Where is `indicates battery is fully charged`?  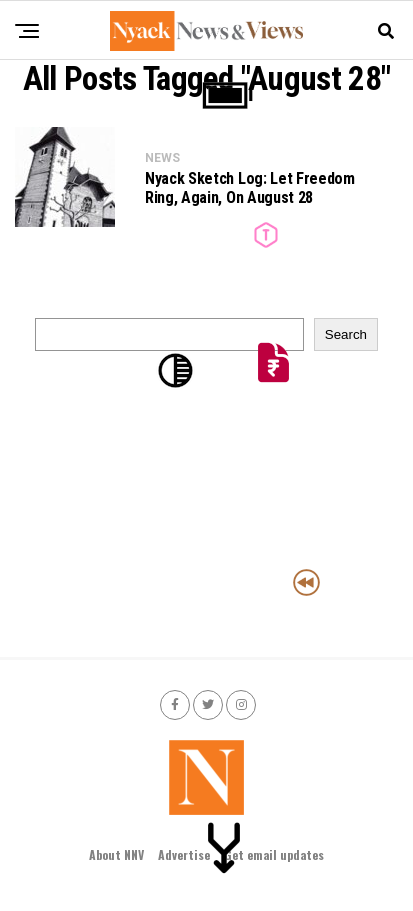
indicates battery is fully charged is located at coordinates (227, 95).